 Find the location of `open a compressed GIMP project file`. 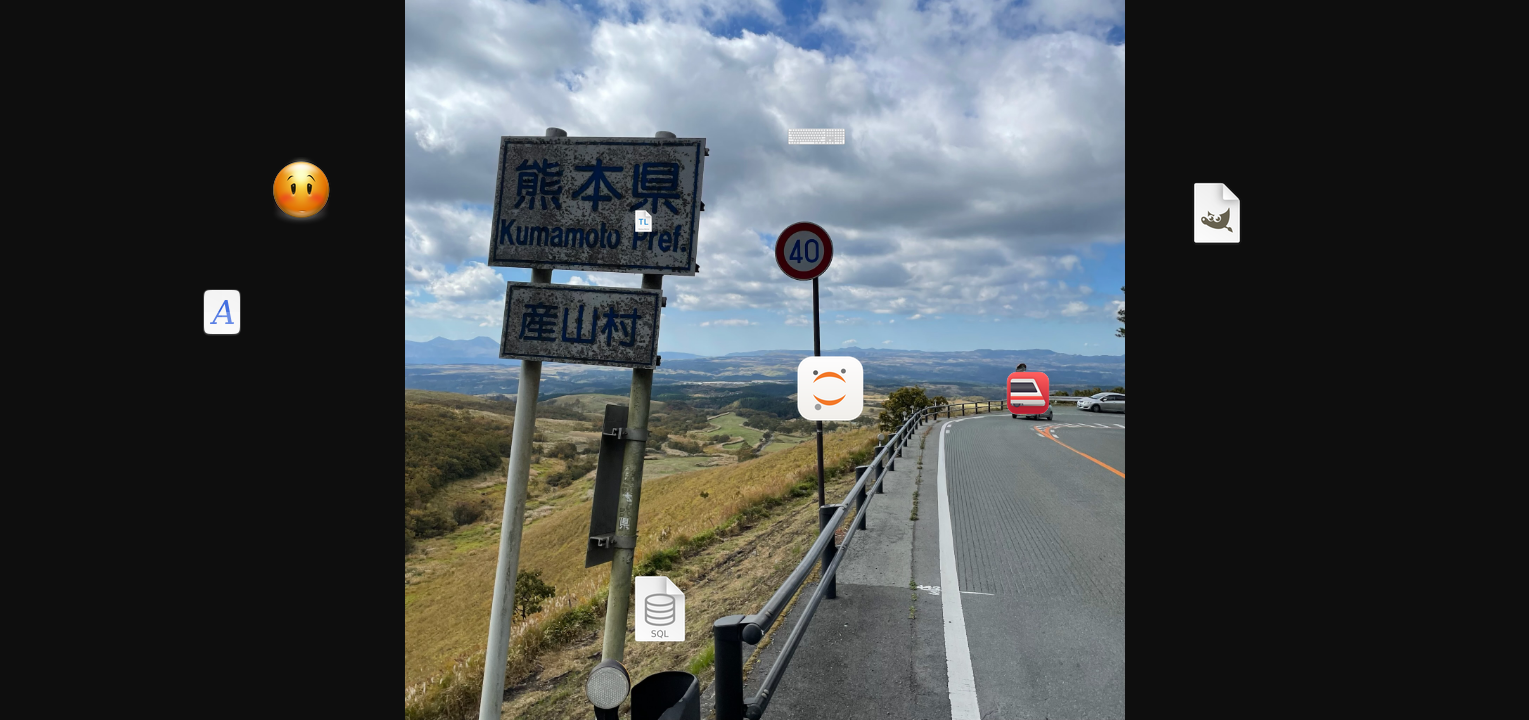

open a compressed GIMP project file is located at coordinates (1217, 214).